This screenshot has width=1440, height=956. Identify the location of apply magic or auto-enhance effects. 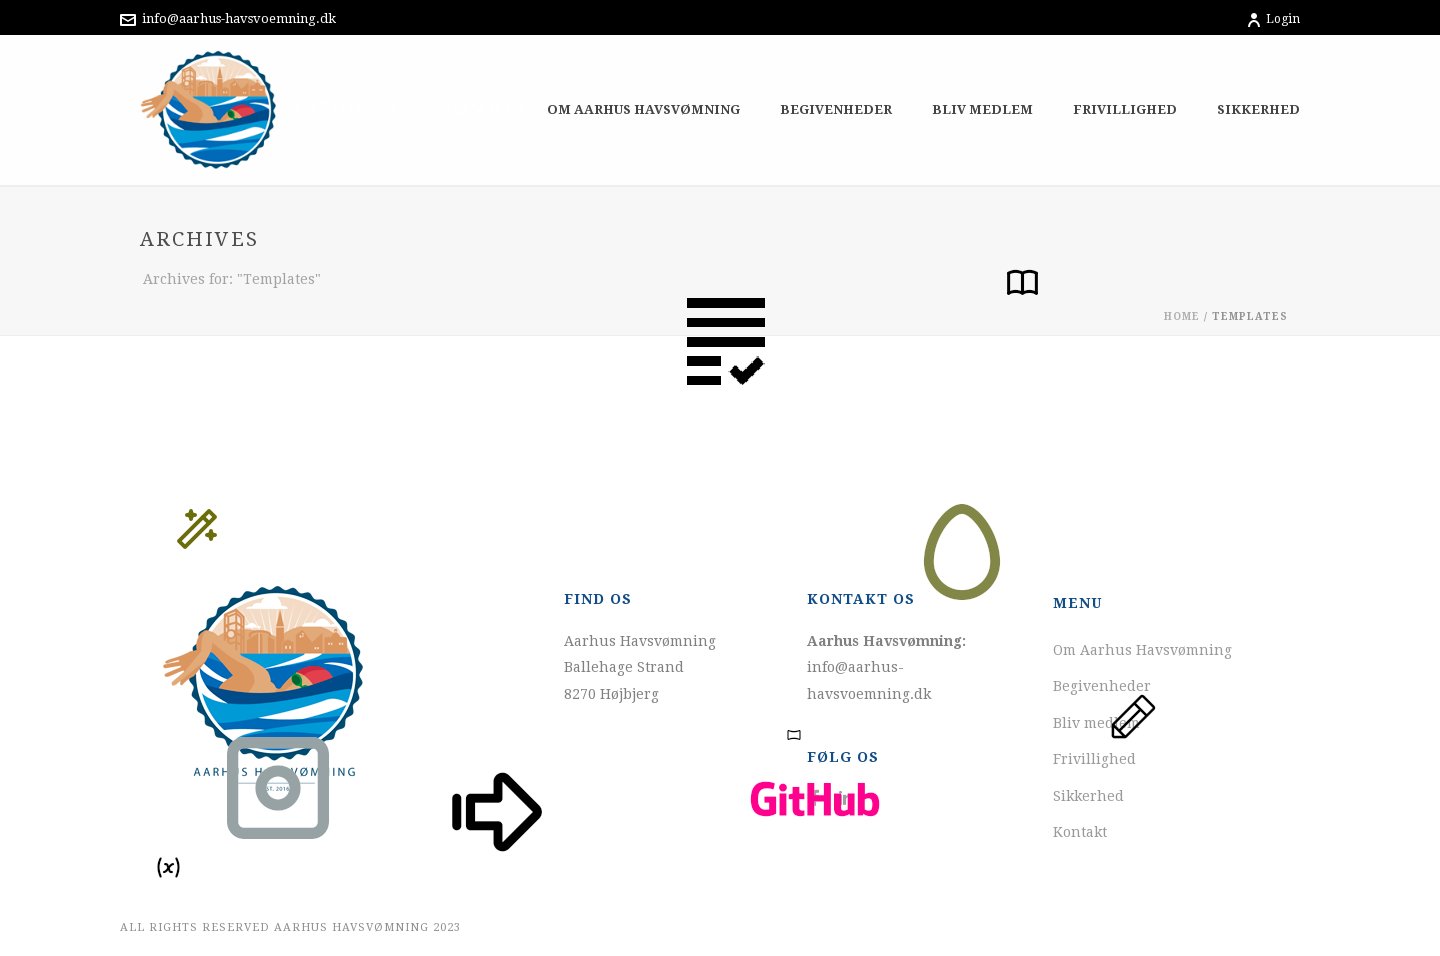
(197, 529).